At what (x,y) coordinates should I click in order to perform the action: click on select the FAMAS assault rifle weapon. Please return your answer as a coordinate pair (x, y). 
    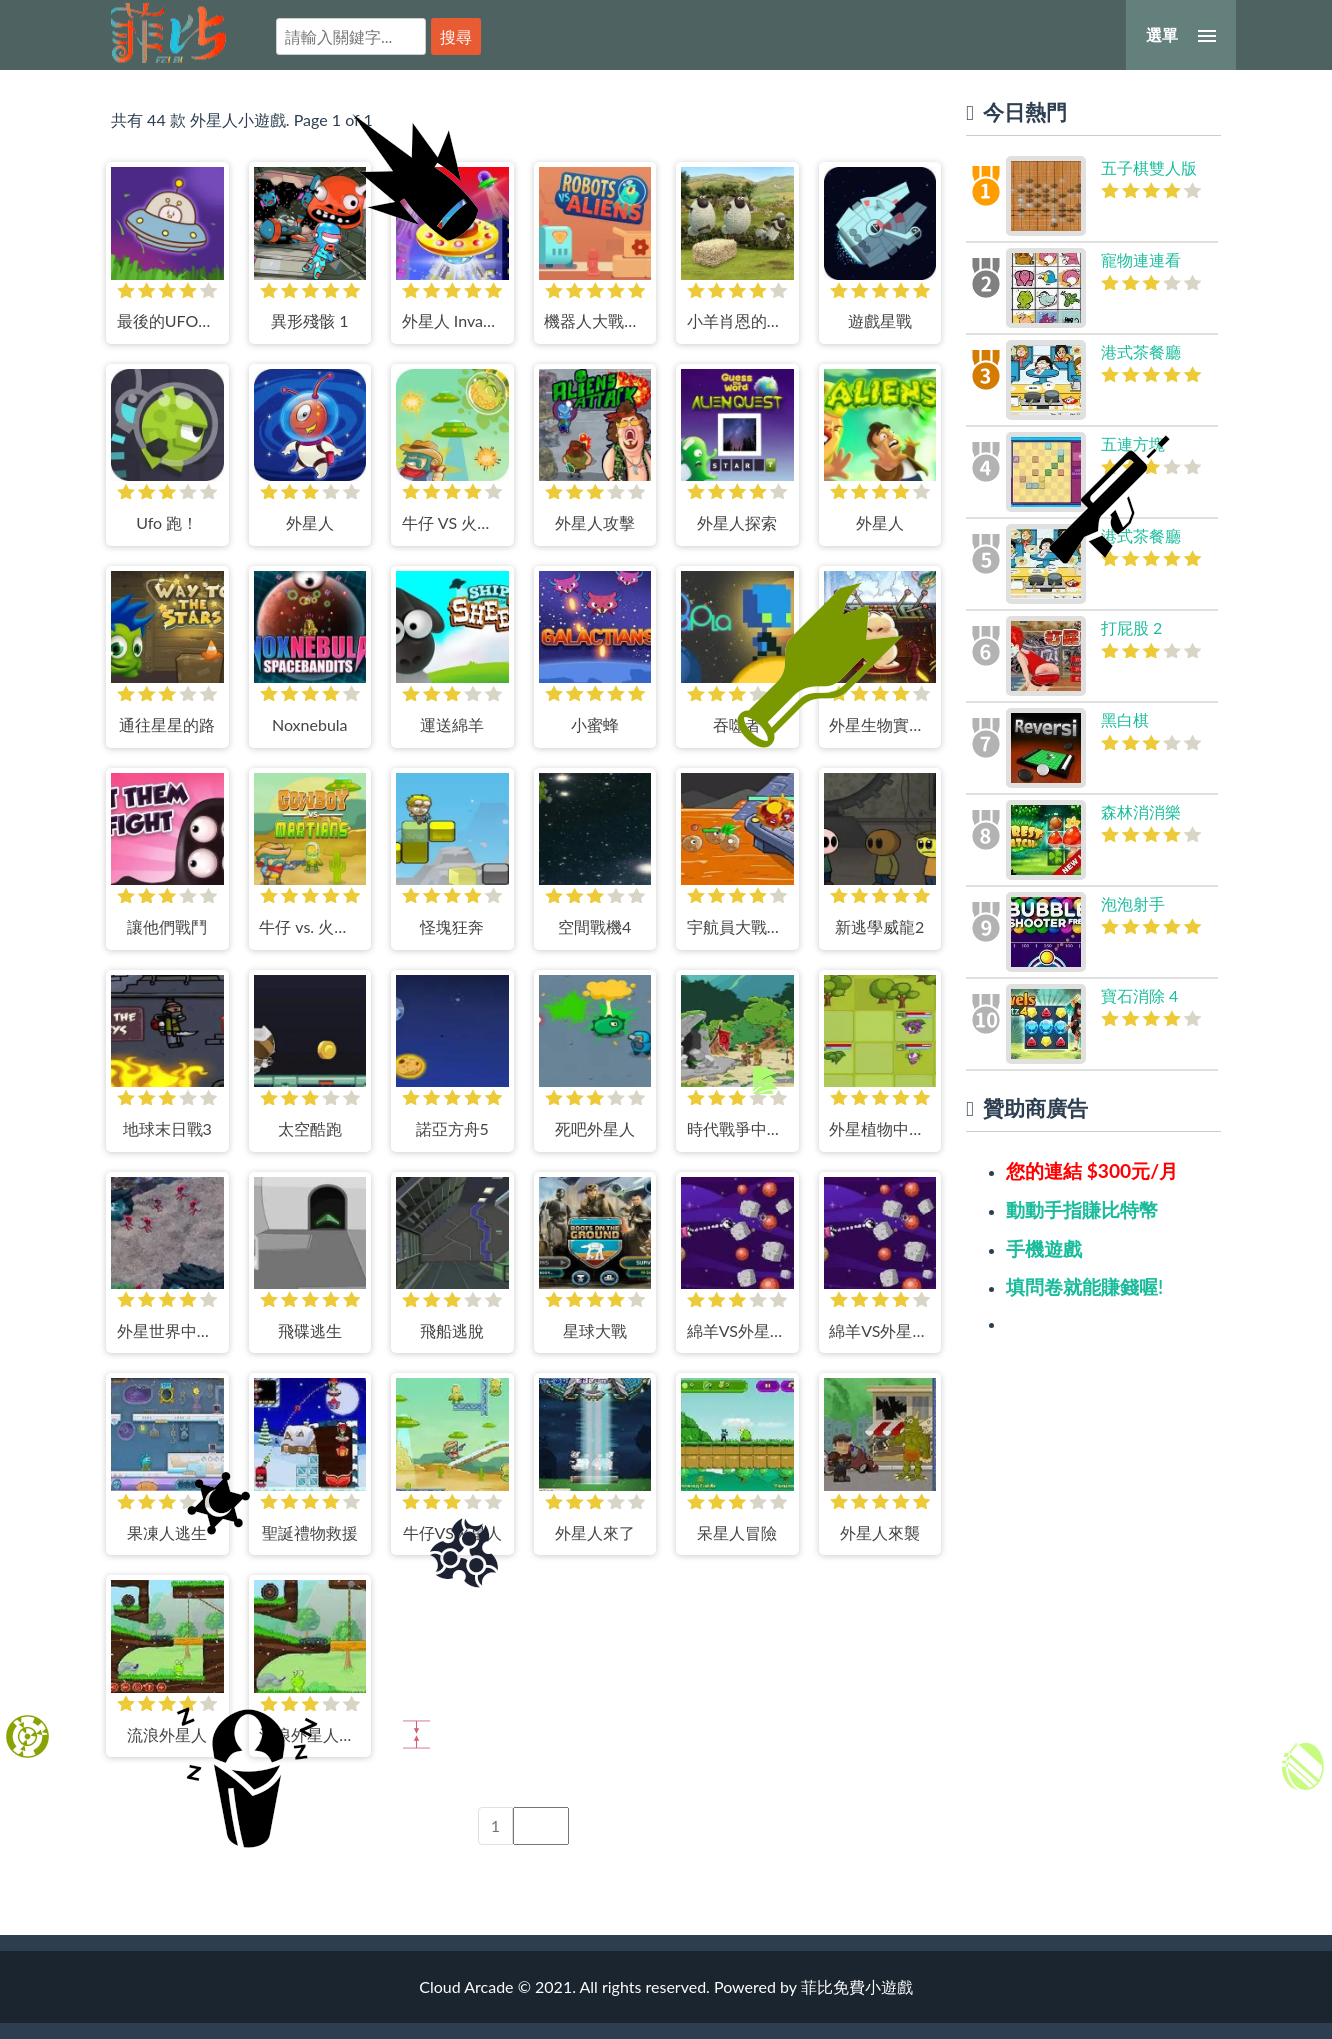
    Looking at the image, I should click on (1109, 499).